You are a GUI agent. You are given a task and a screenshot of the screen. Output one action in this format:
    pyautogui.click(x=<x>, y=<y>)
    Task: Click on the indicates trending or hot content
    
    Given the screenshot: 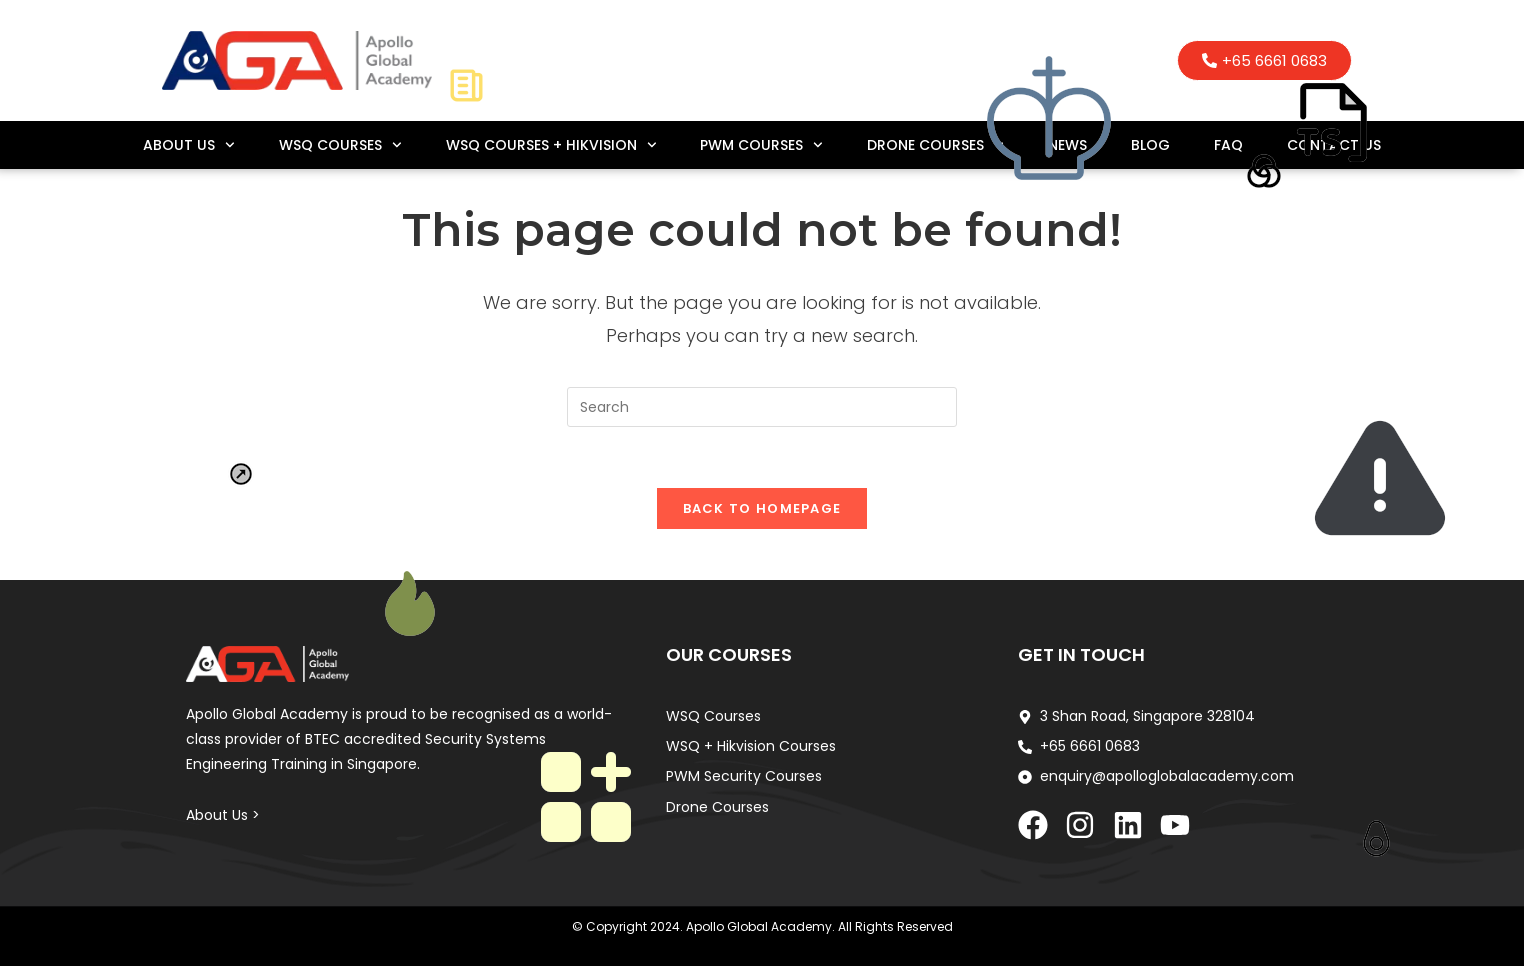 What is the action you would take?
    pyautogui.click(x=410, y=605)
    